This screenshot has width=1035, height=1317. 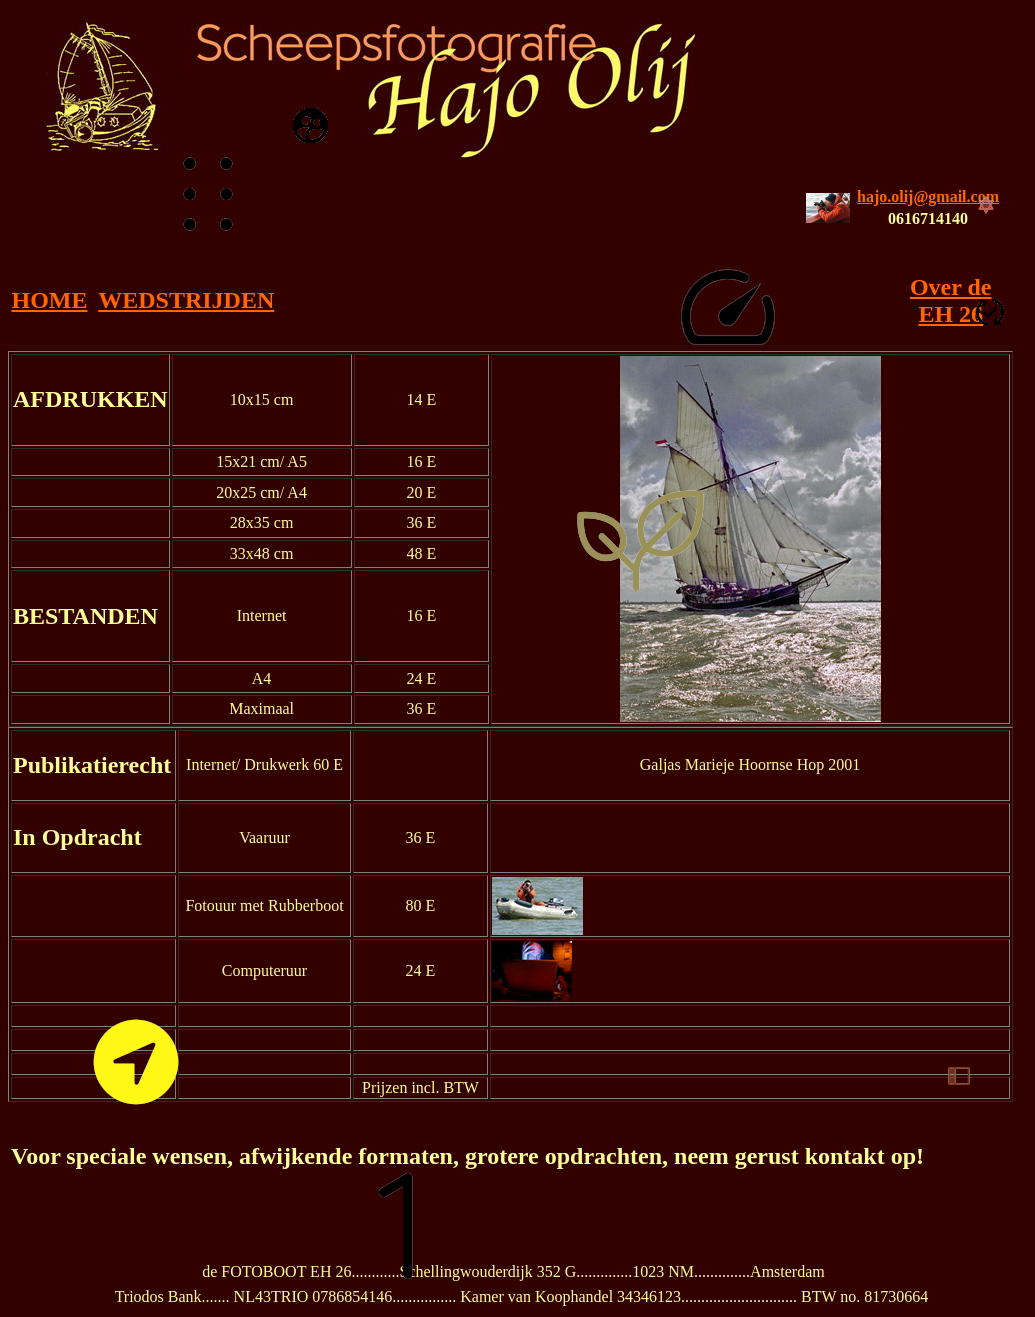 What do you see at coordinates (728, 307) in the screenshot?
I see `adjust playback speed settings` at bounding box center [728, 307].